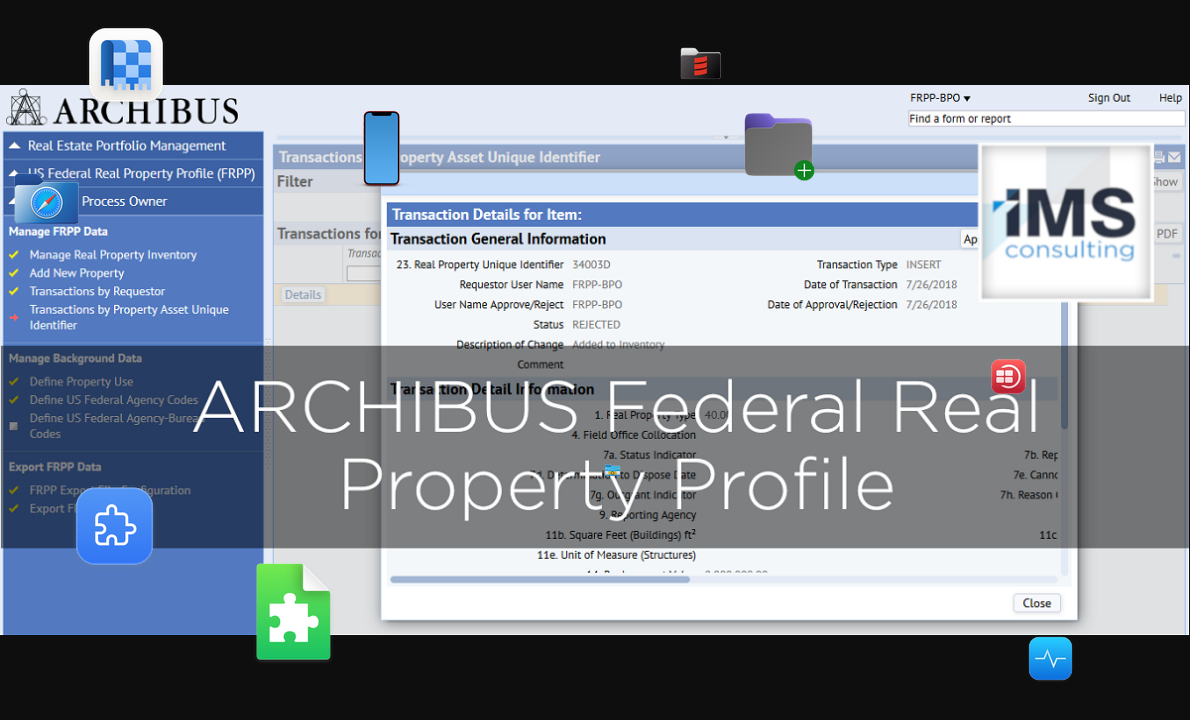 Image resolution: width=1190 pixels, height=720 pixels. What do you see at coordinates (778, 144) in the screenshot?
I see `create a new folder` at bounding box center [778, 144].